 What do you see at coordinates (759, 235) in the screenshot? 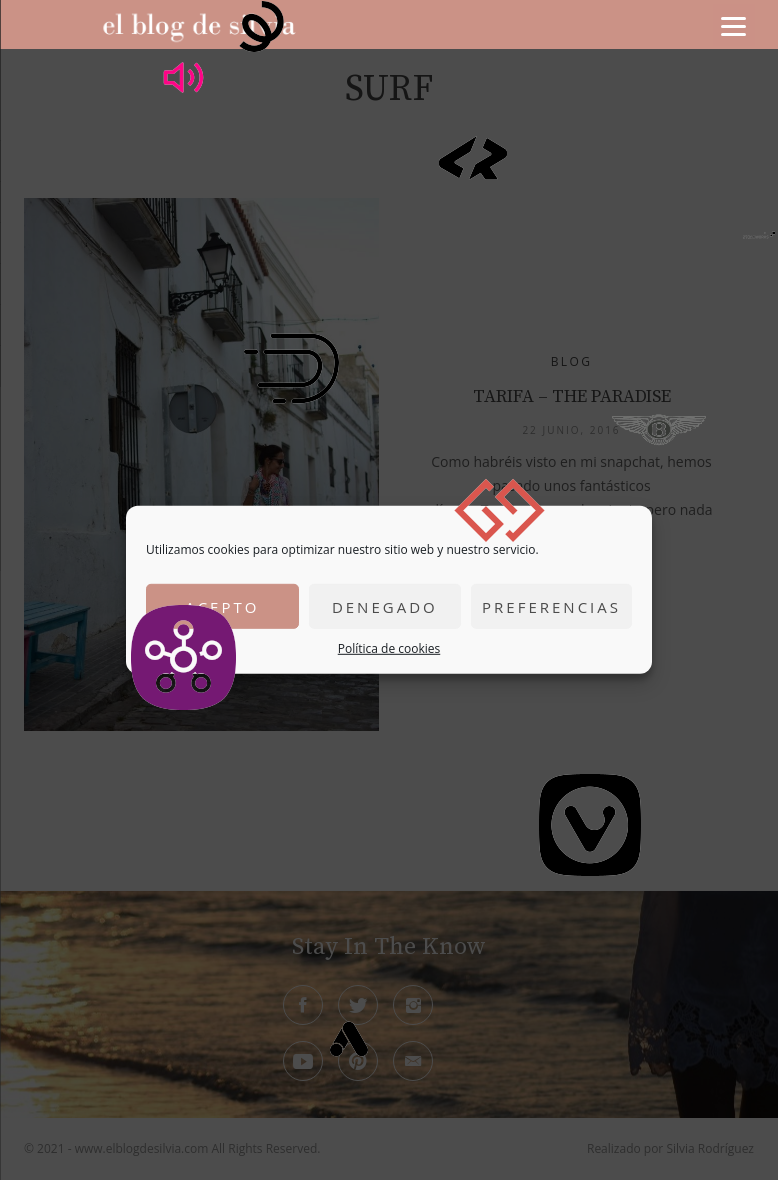
I see `access steamworks developer portal` at bounding box center [759, 235].